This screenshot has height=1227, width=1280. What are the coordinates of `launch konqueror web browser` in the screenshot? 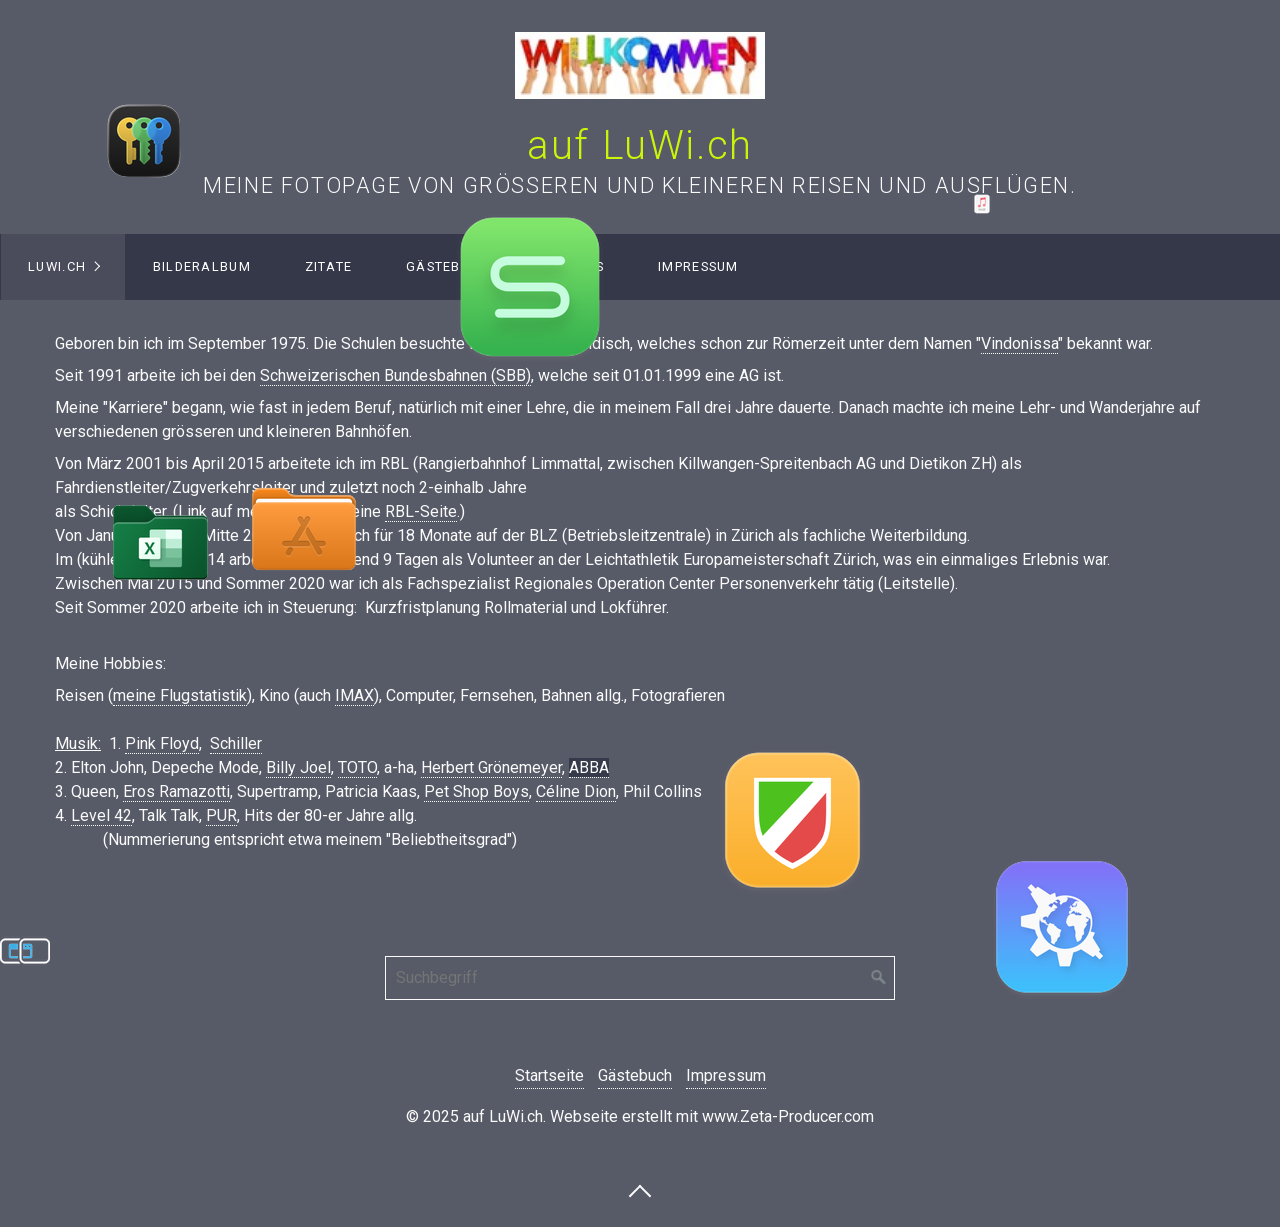 It's located at (1062, 927).